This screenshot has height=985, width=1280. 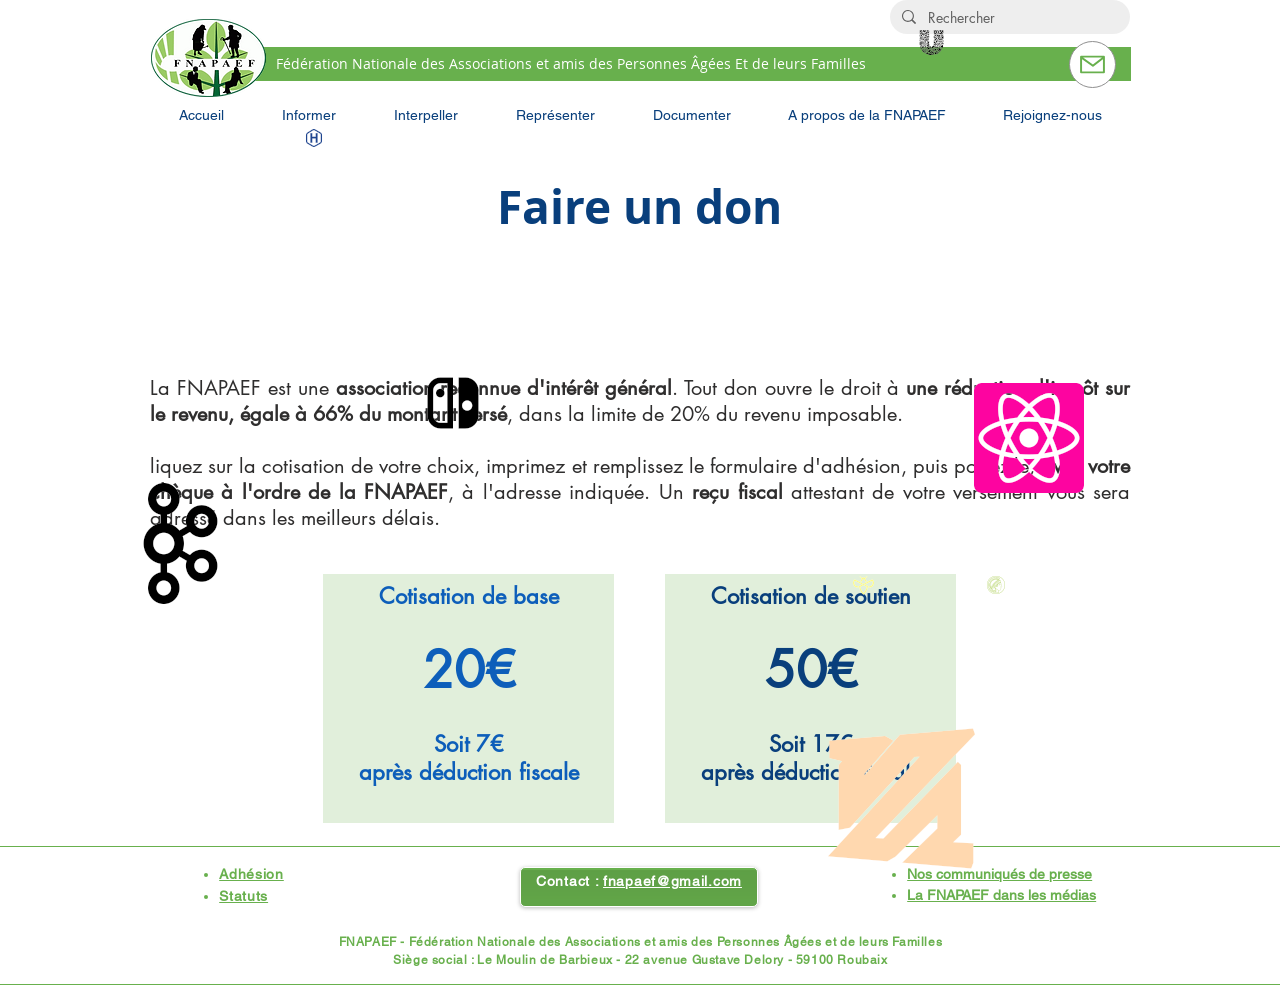 What do you see at coordinates (1029, 438) in the screenshot?
I see `visit protondb website for linux gaming compatibility` at bounding box center [1029, 438].